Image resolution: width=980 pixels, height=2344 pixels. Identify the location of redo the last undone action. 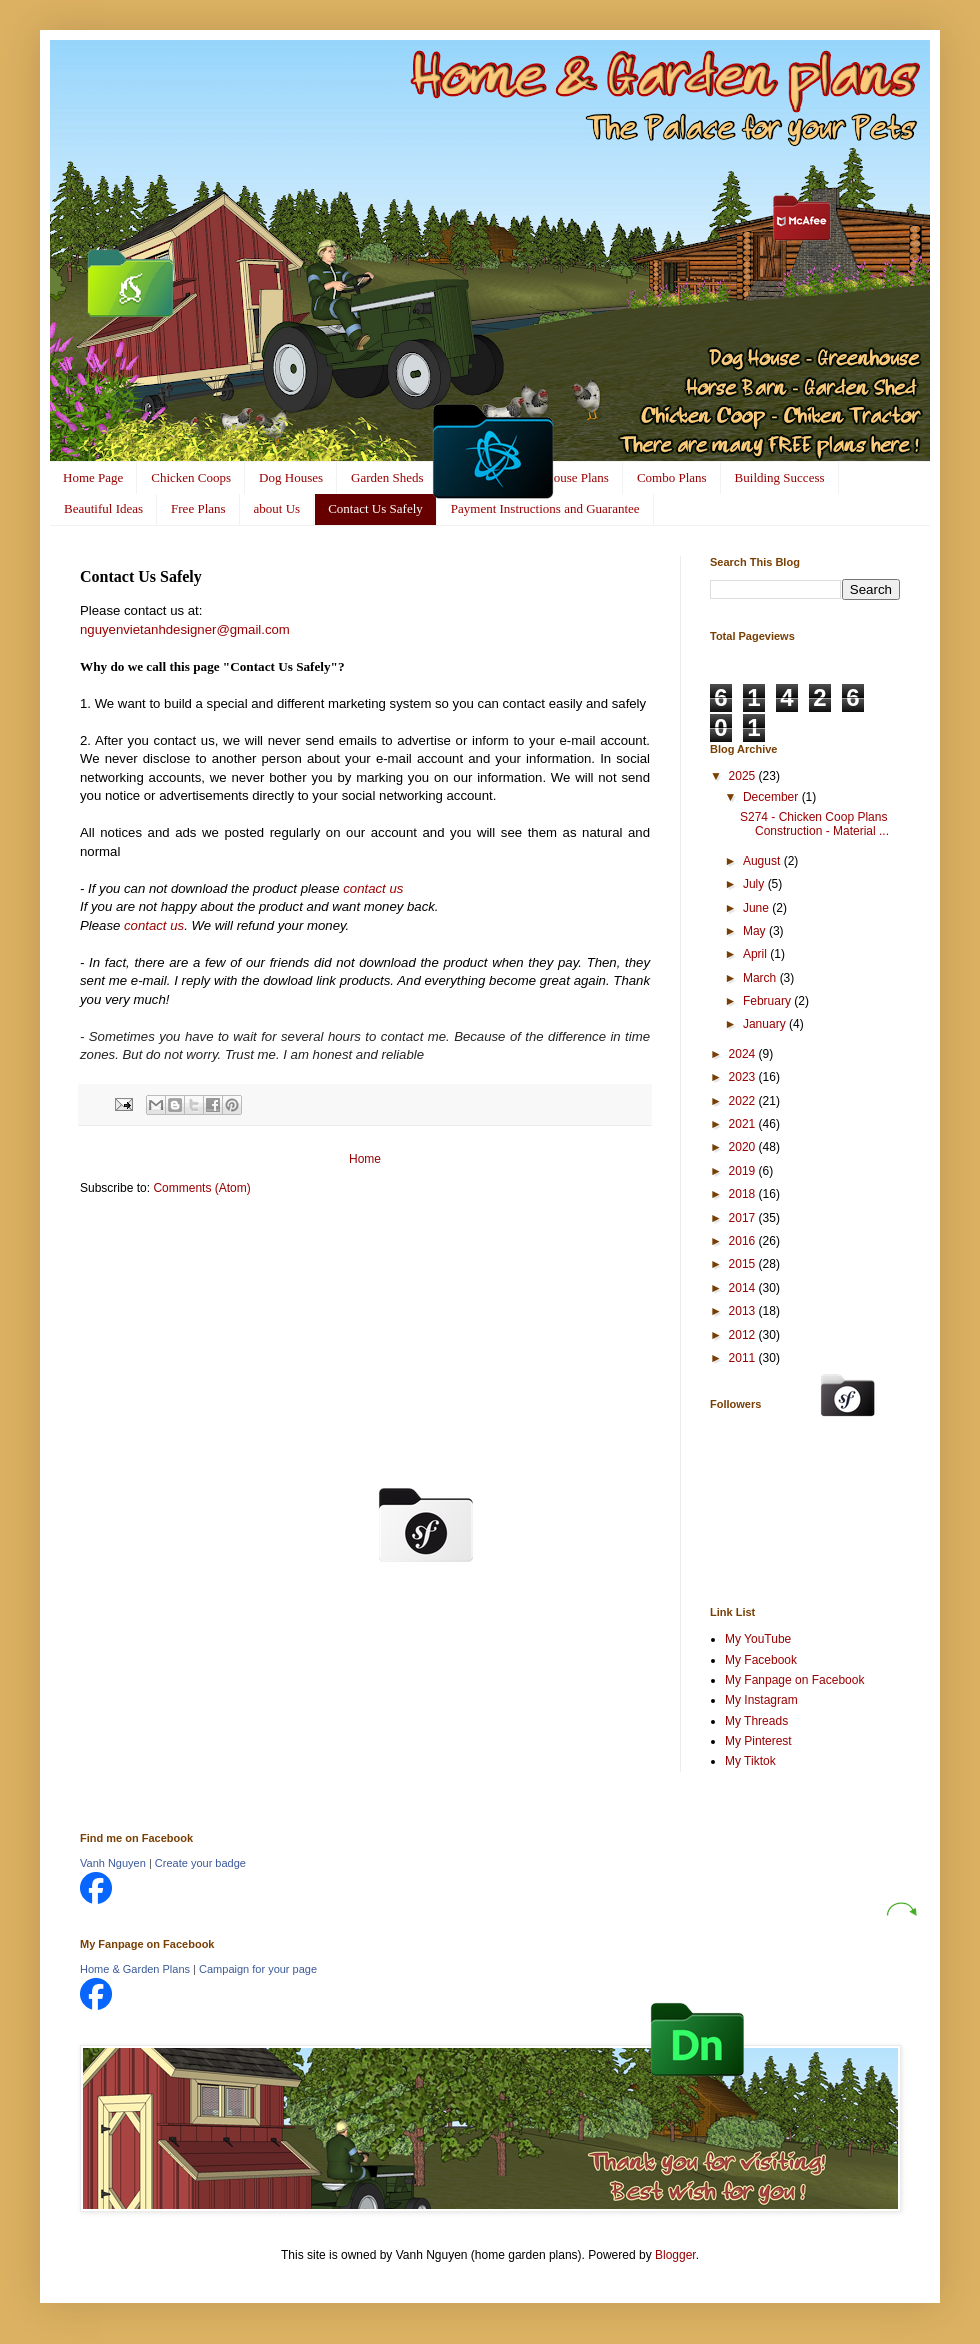
(902, 1909).